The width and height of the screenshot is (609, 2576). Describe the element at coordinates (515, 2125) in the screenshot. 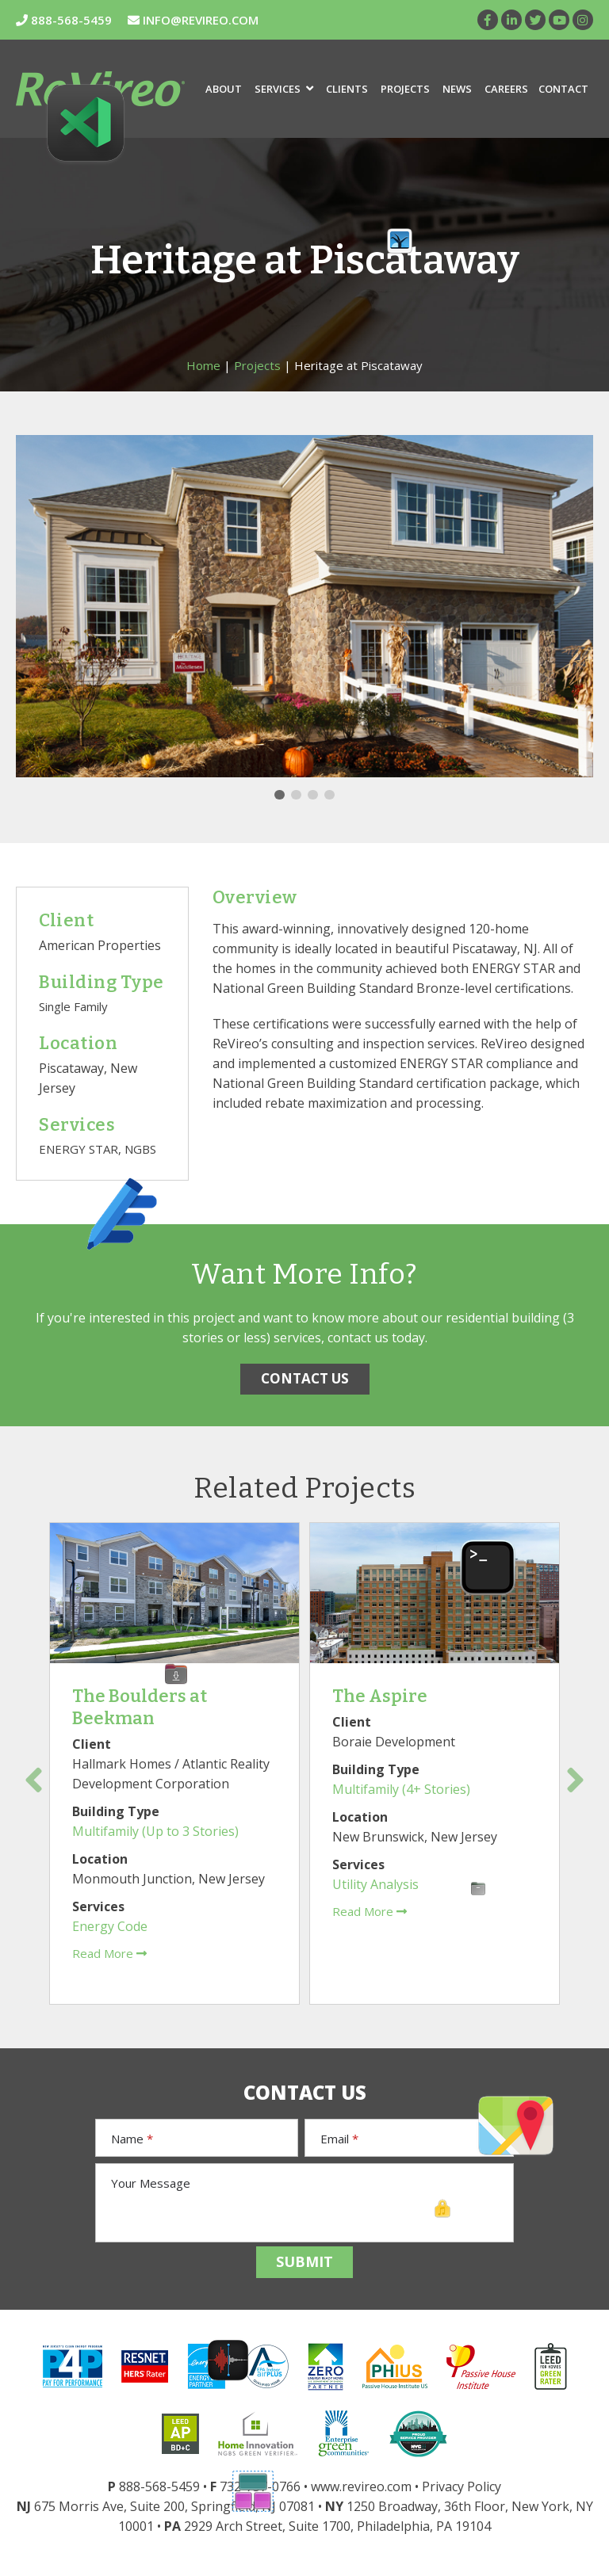

I see `open gnome maps application` at that location.